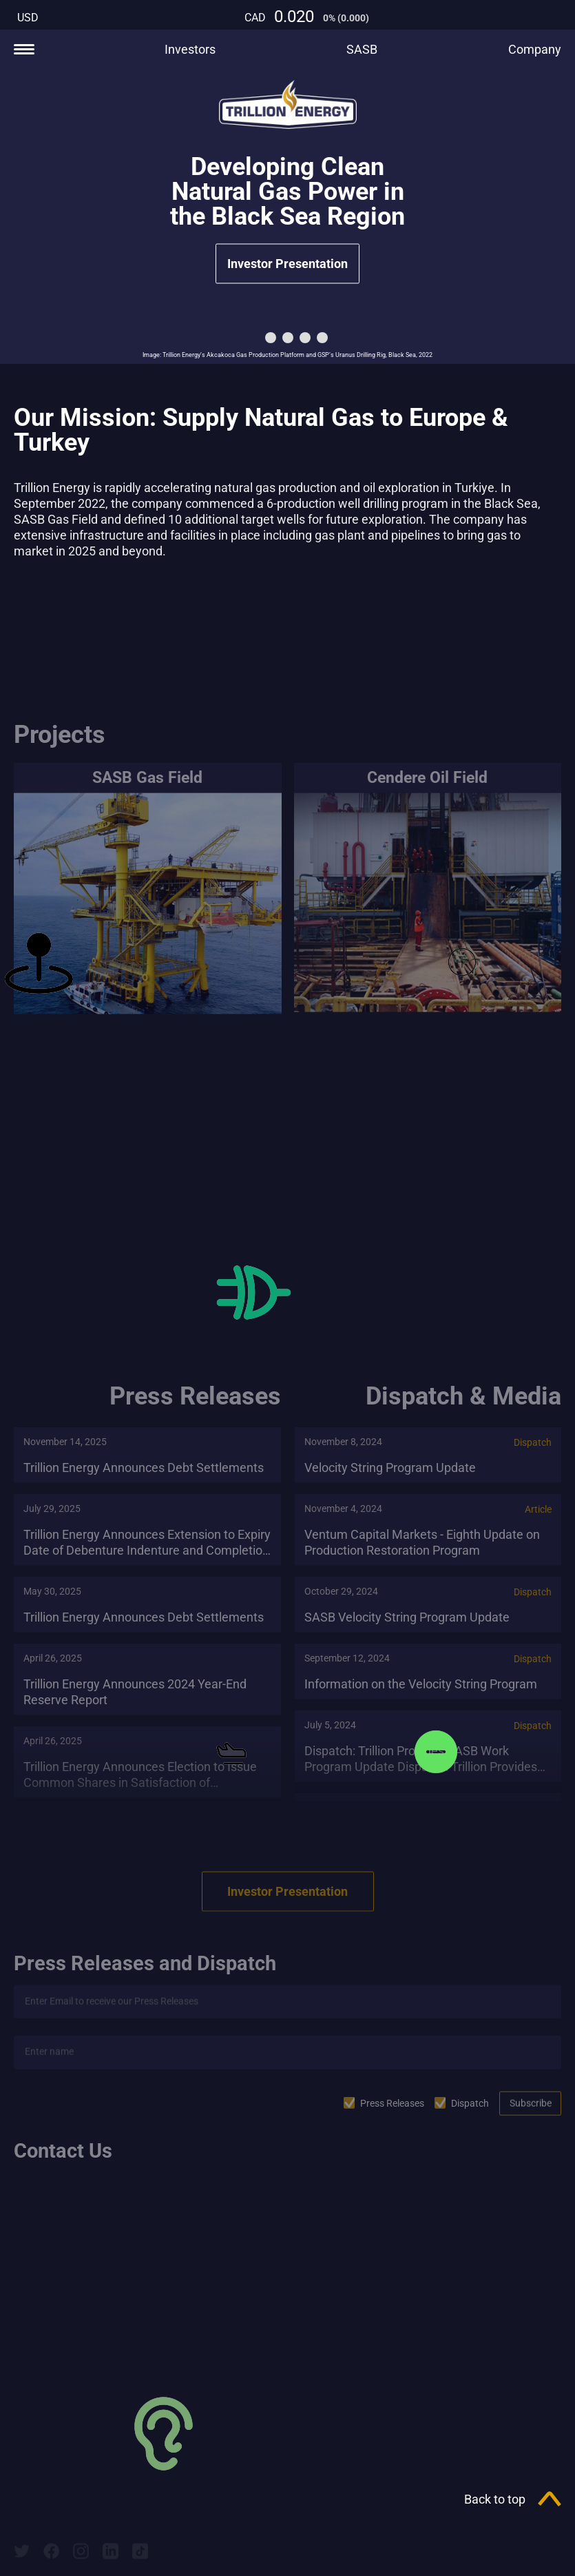 The width and height of the screenshot is (575, 2576). I want to click on add a new item, so click(462, 962).